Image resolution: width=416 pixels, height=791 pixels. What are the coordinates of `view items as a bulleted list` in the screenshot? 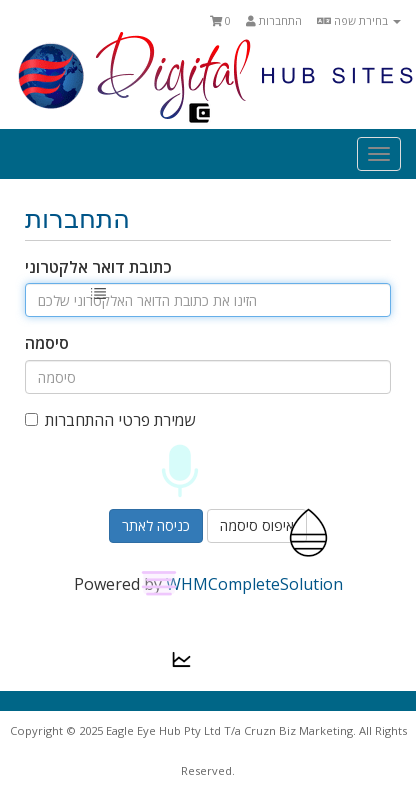 It's located at (98, 293).